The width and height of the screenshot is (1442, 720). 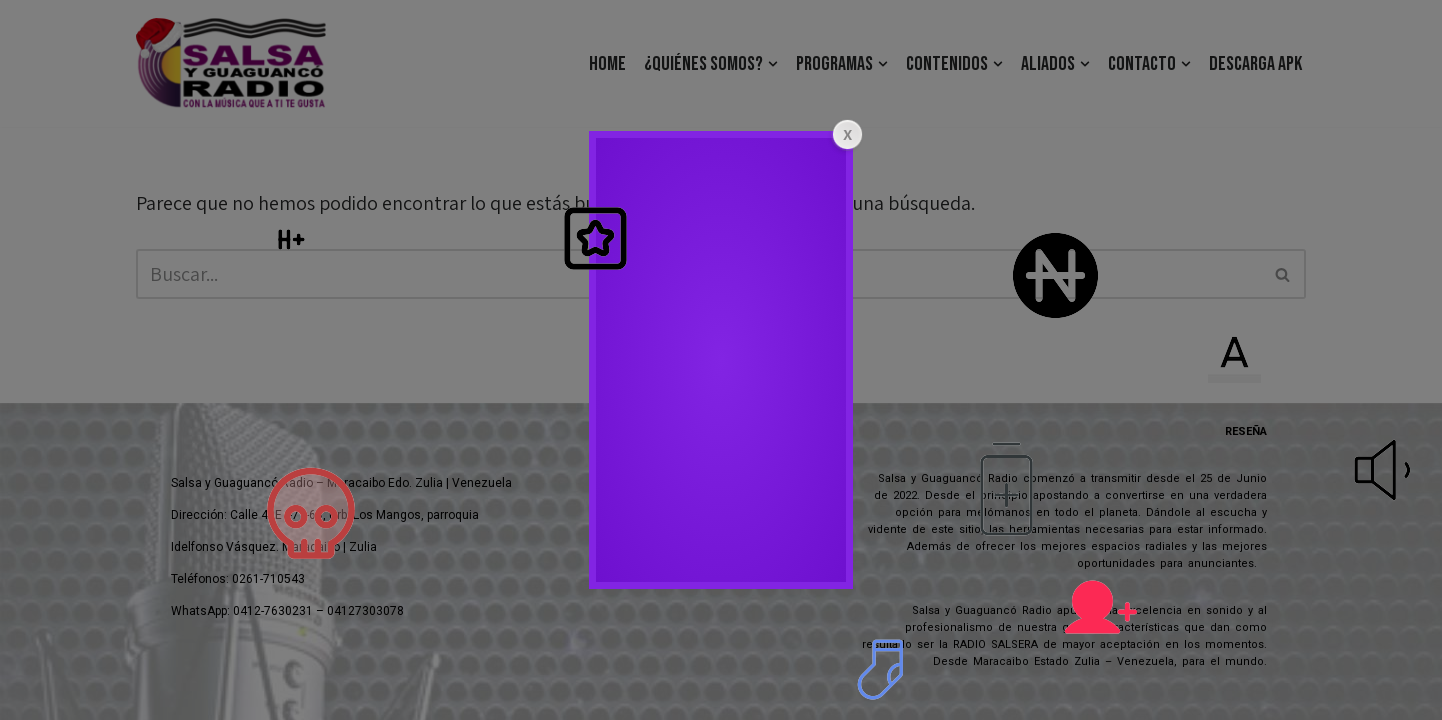 I want to click on indicates H+ (HSPA+) mobile network connection, so click(x=290, y=239).